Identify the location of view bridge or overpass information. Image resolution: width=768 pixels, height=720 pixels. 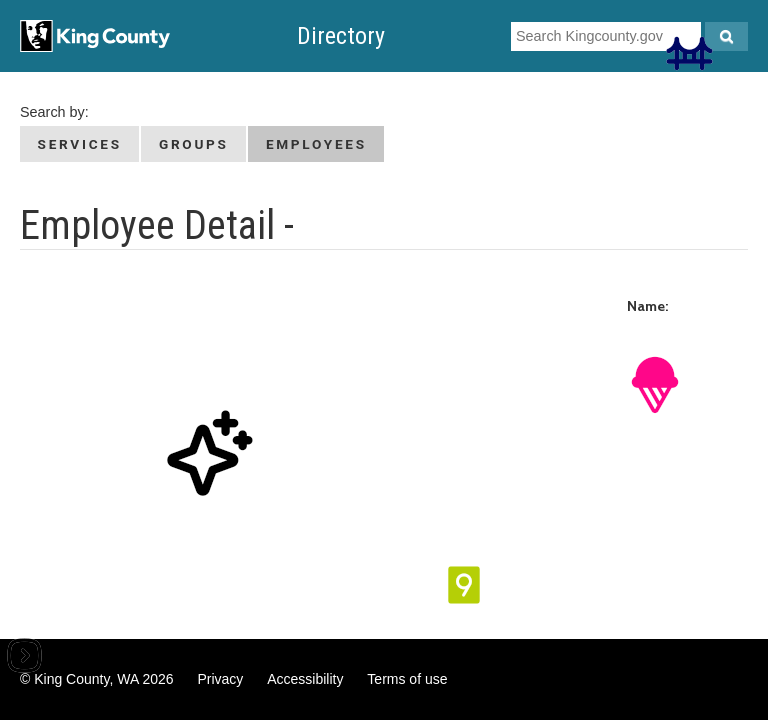
(689, 53).